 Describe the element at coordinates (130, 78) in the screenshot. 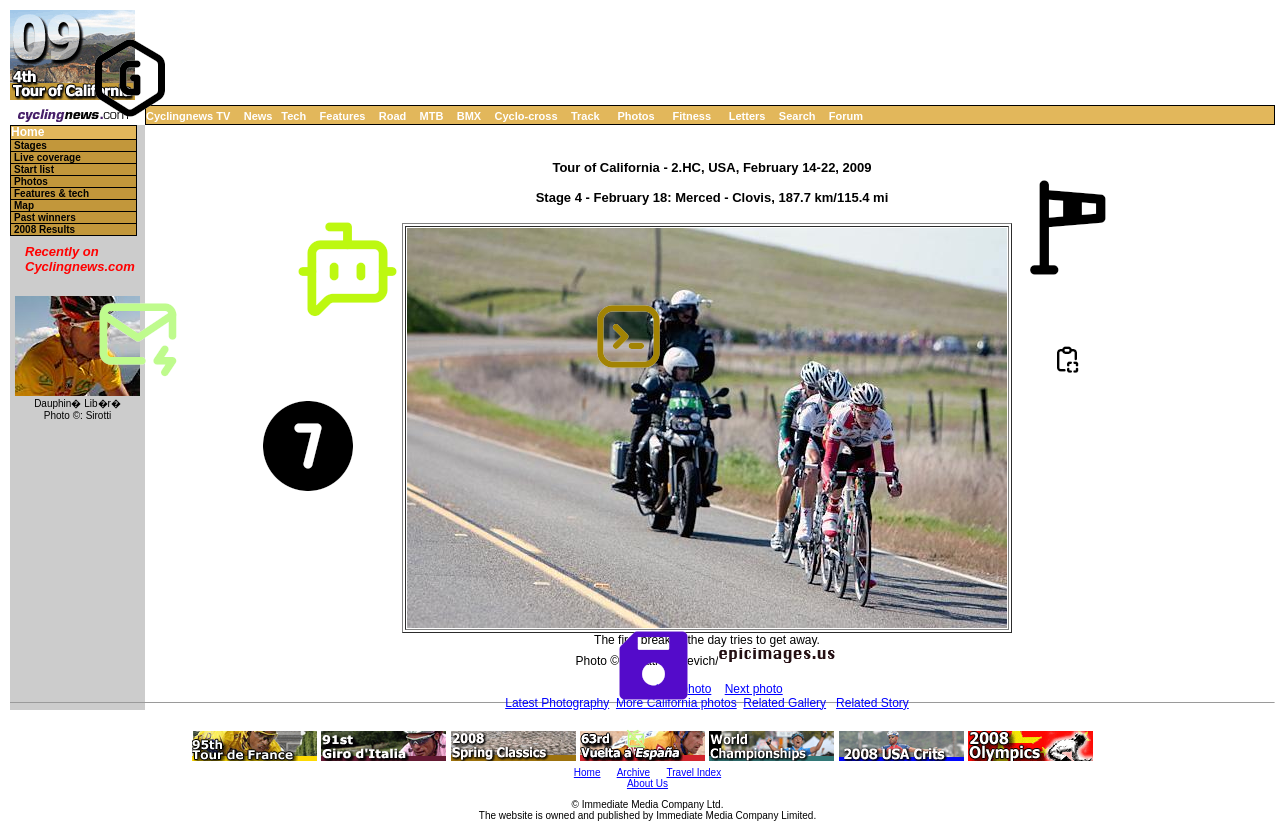

I see `indicates a "G" rating or classification` at that location.